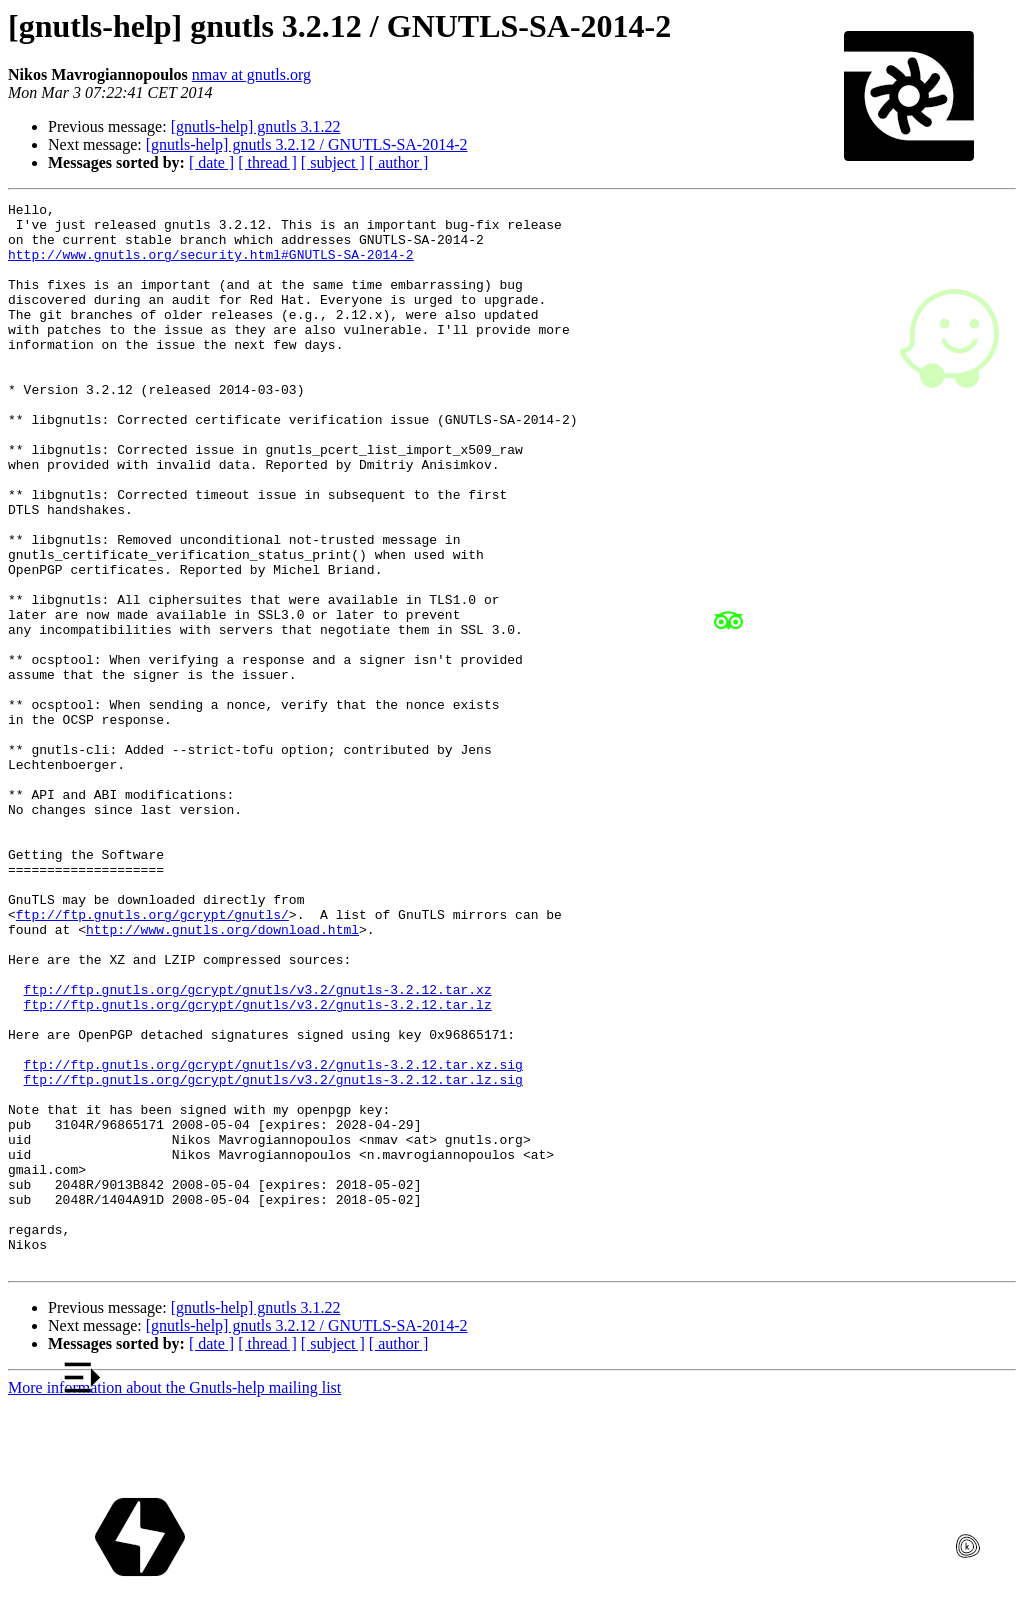  I want to click on open tripadvisor app, so click(728, 620).